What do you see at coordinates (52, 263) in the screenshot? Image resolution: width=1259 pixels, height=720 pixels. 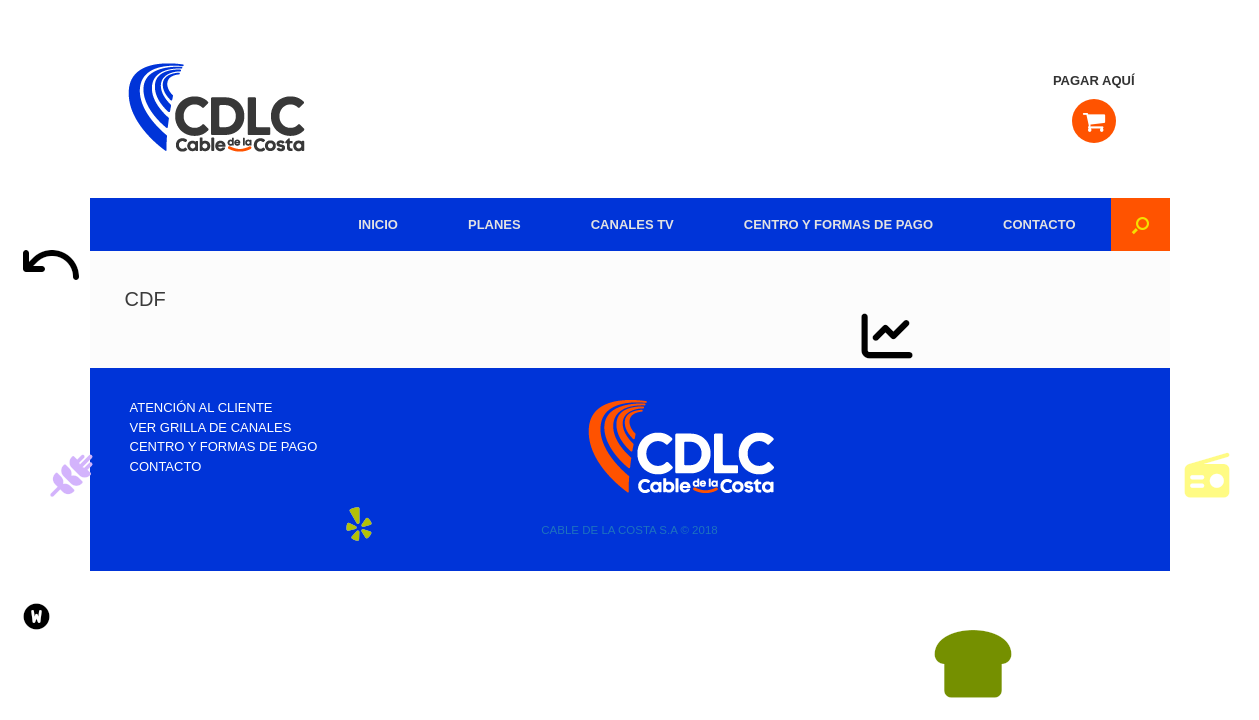 I see `undo last action` at bounding box center [52, 263].